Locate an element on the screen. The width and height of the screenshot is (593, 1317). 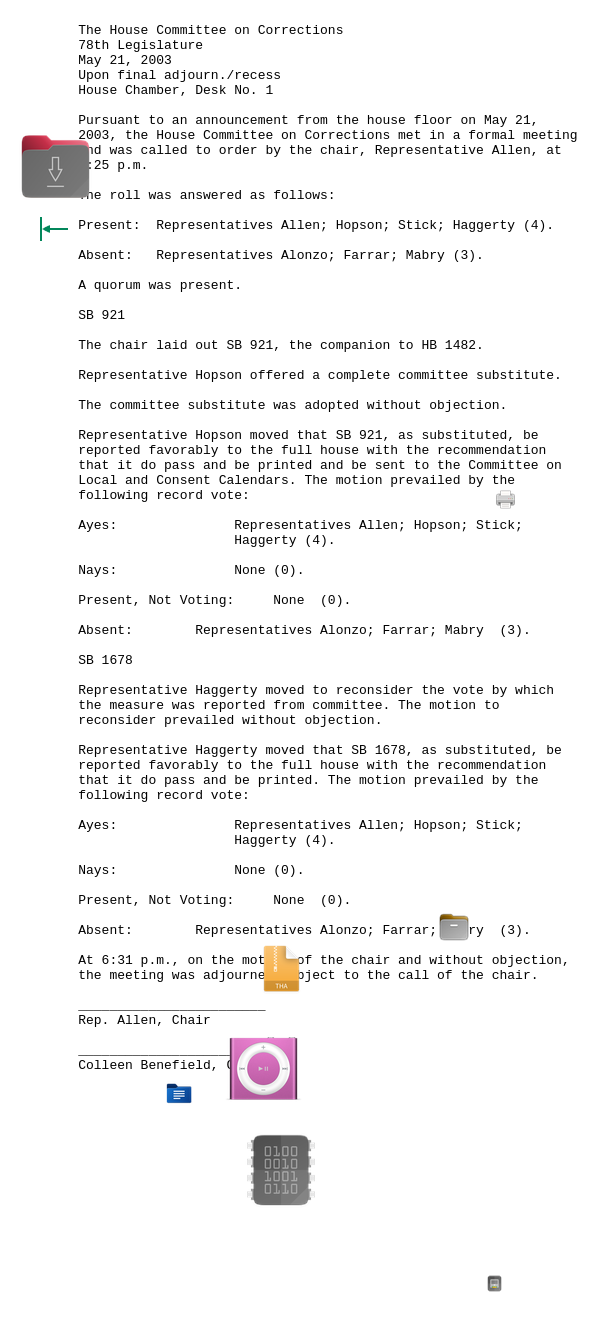
open the file manager is located at coordinates (454, 927).